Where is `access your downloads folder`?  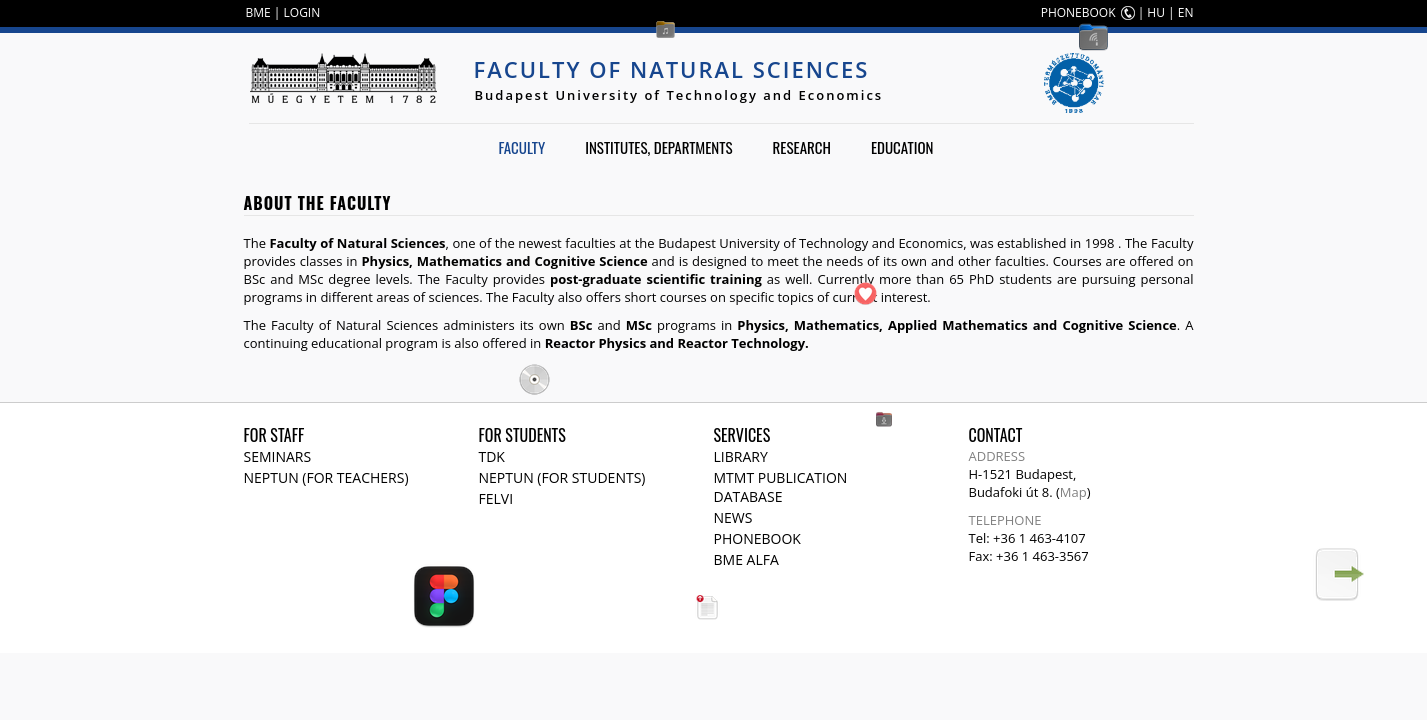
access your downloads folder is located at coordinates (884, 419).